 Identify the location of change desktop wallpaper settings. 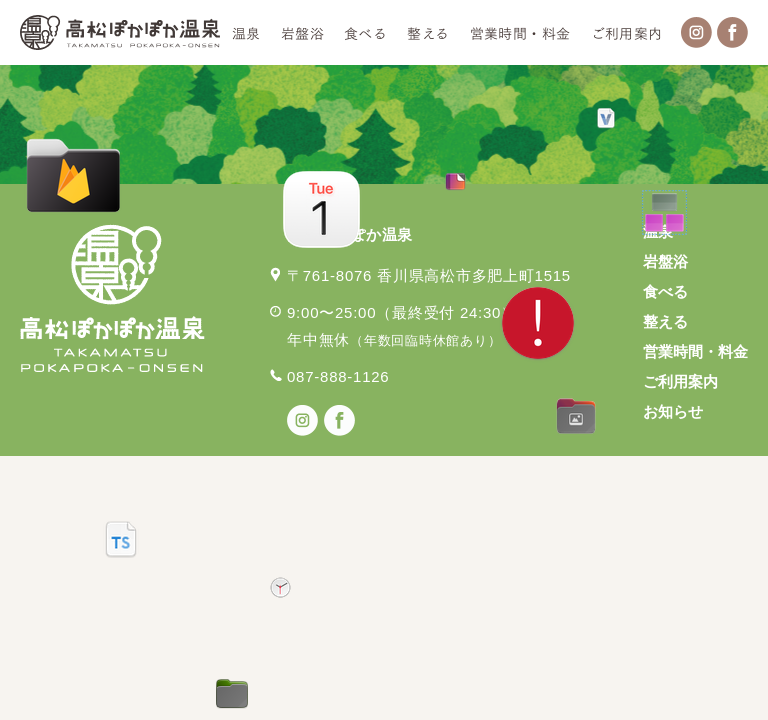
(455, 181).